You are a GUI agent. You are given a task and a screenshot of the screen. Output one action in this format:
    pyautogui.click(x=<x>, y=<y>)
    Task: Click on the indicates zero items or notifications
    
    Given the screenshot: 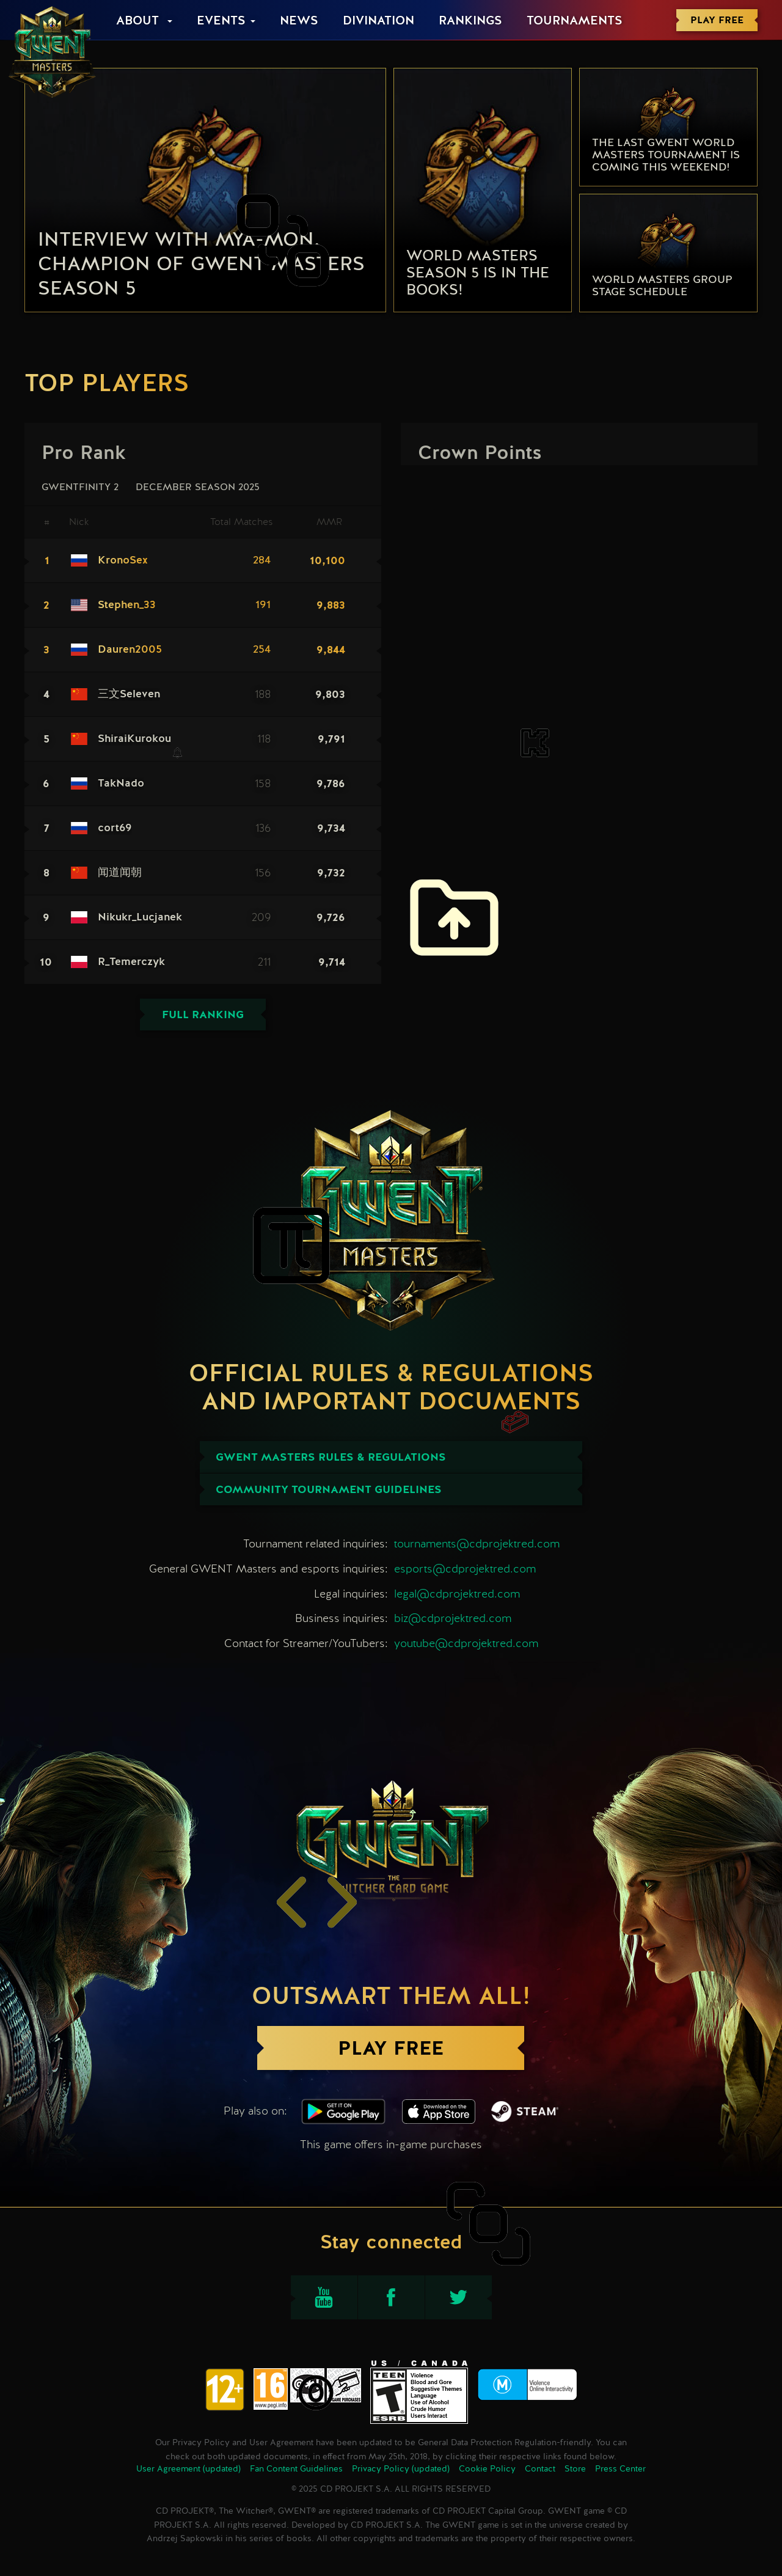 What is the action you would take?
    pyautogui.click(x=316, y=2393)
    